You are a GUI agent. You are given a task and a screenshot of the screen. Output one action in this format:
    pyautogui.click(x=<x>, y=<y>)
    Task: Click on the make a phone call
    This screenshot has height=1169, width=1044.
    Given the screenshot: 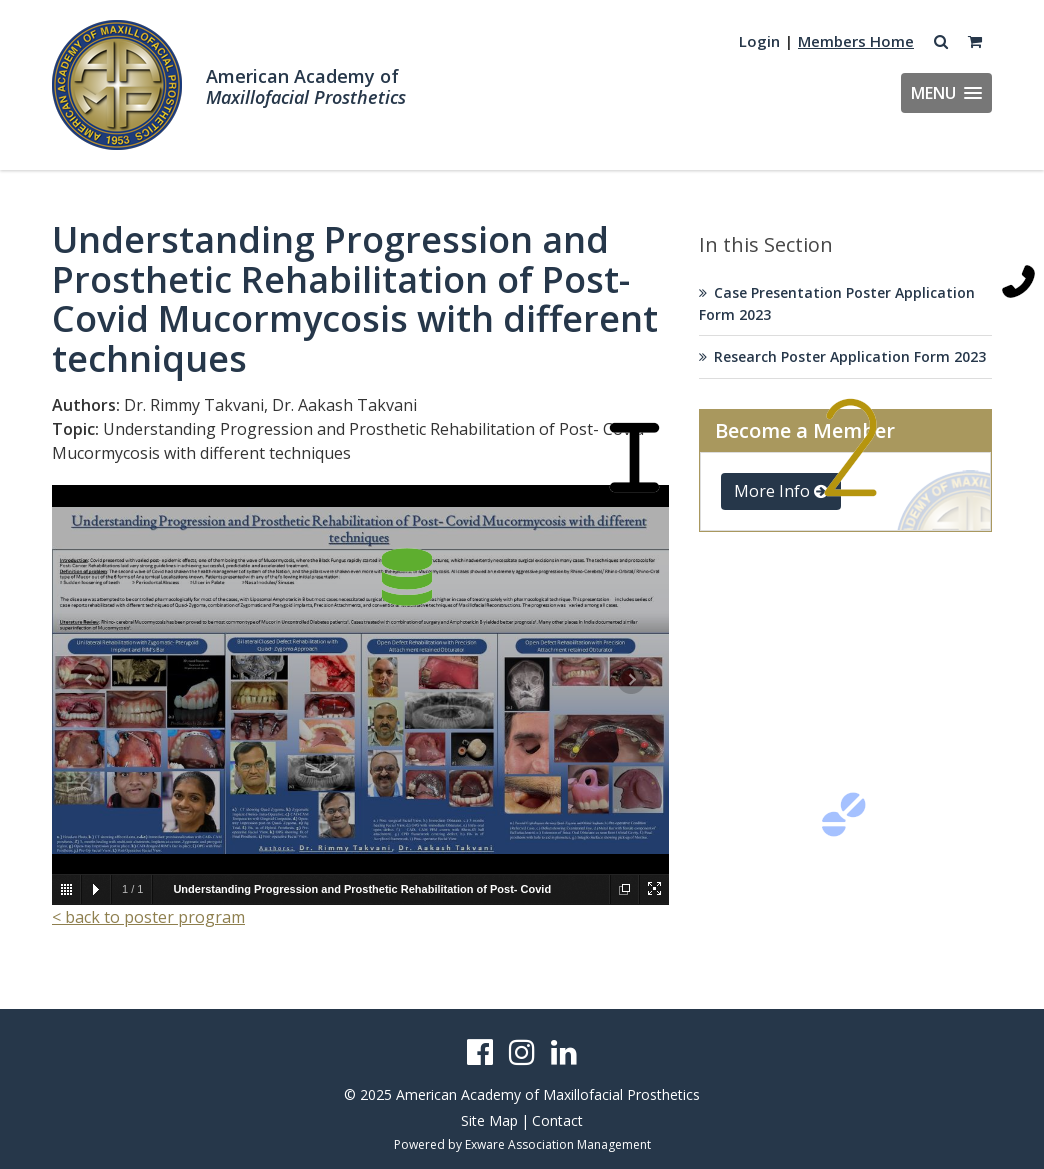 What is the action you would take?
    pyautogui.click(x=1018, y=281)
    